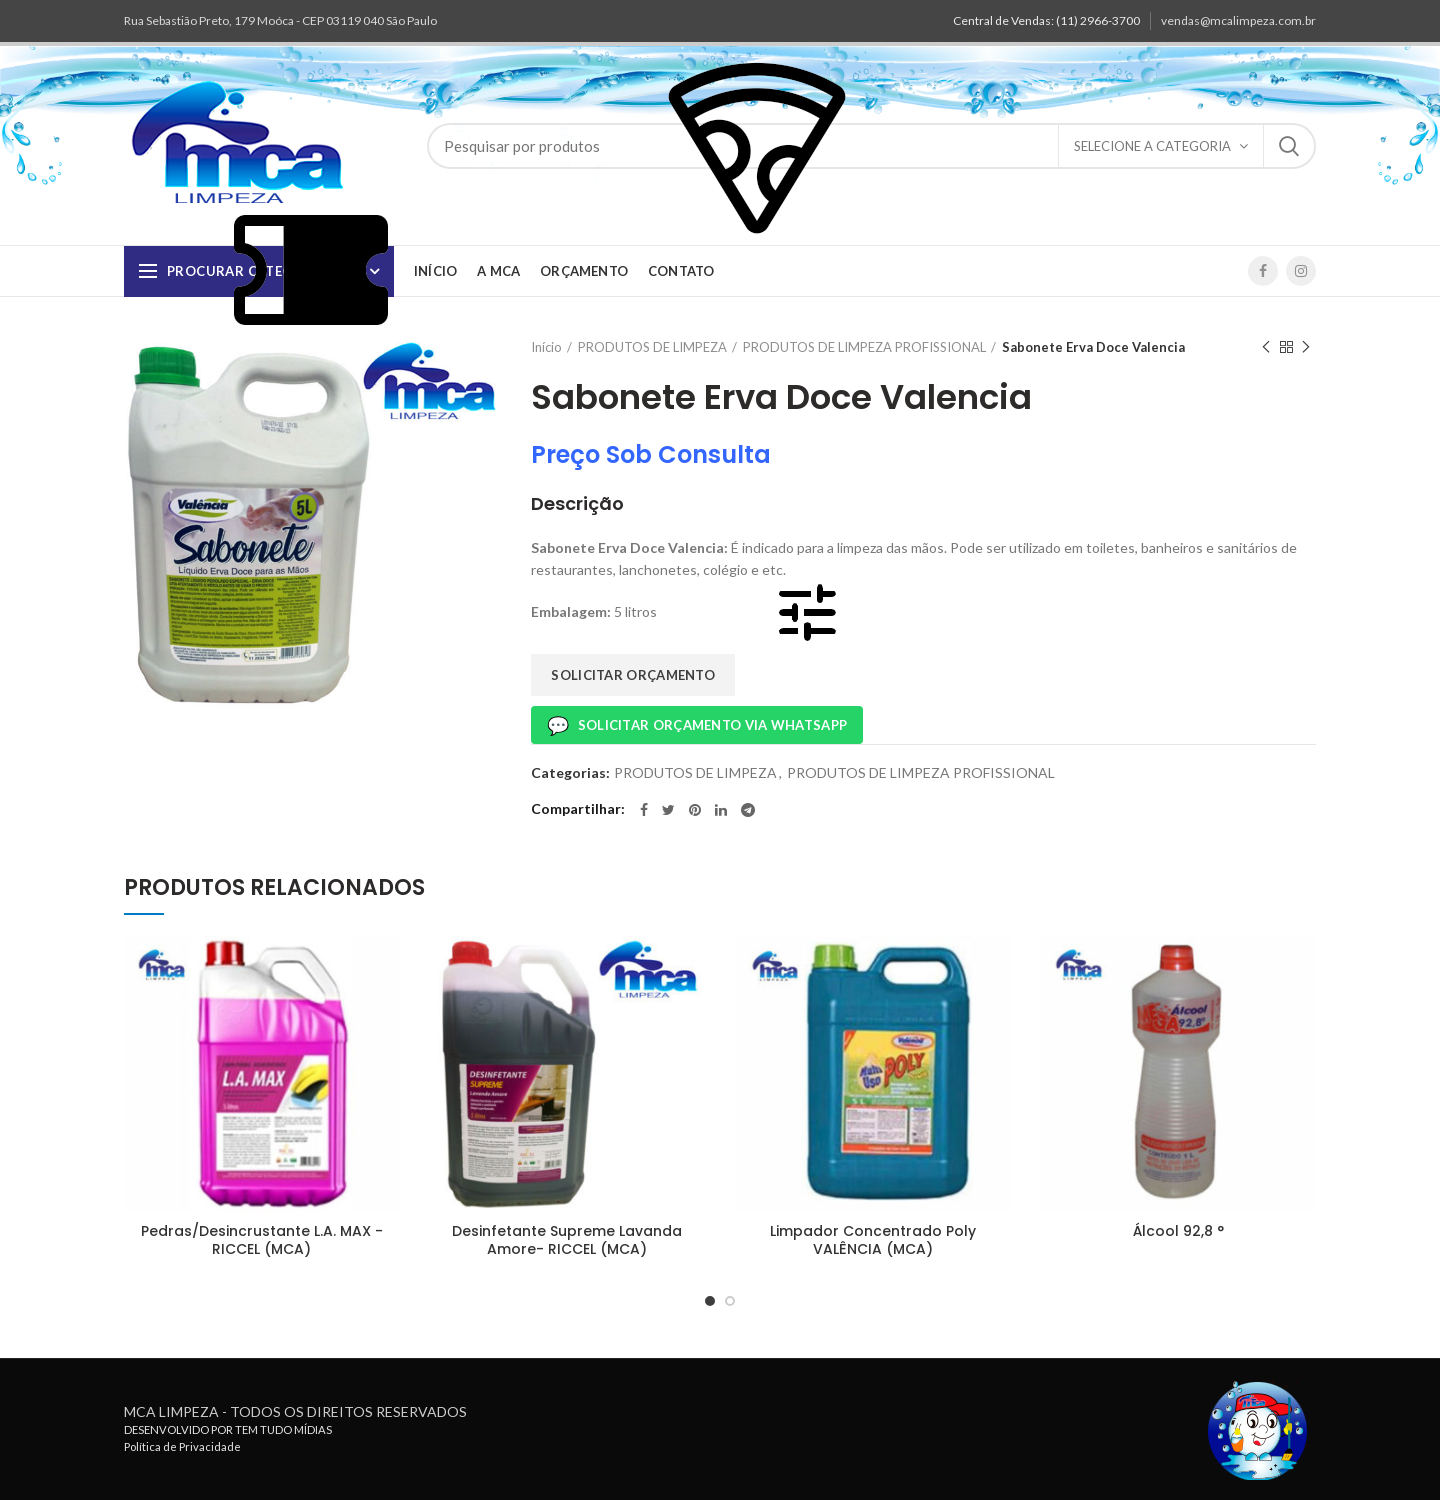 The width and height of the screenshot is (1440, 1500). I want to click on adjust settings or preferences, so click(807, 612).